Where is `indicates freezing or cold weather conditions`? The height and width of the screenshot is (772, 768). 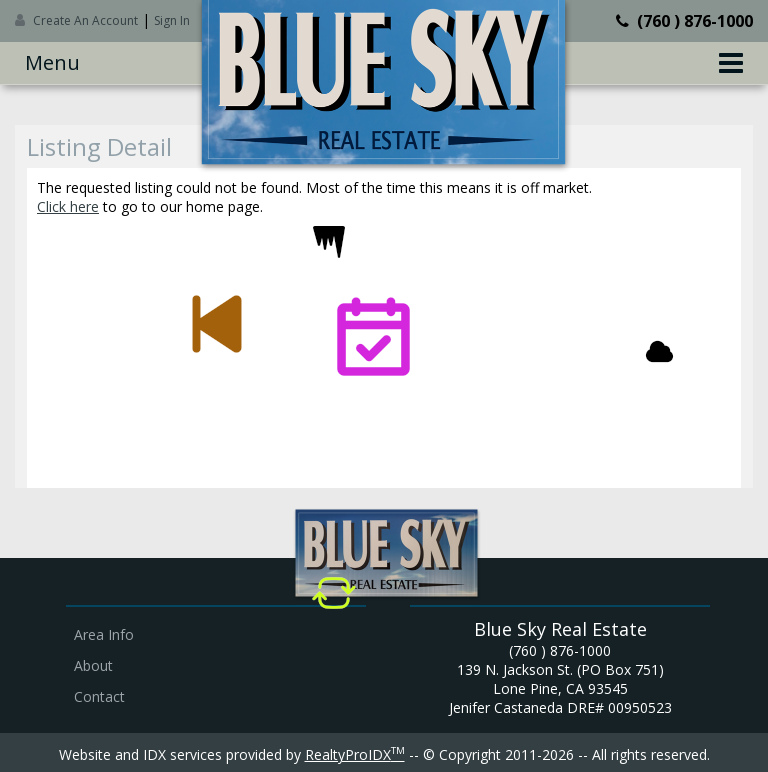
indicates freezing or cold weather conditions is located at coordinates (329, 242).